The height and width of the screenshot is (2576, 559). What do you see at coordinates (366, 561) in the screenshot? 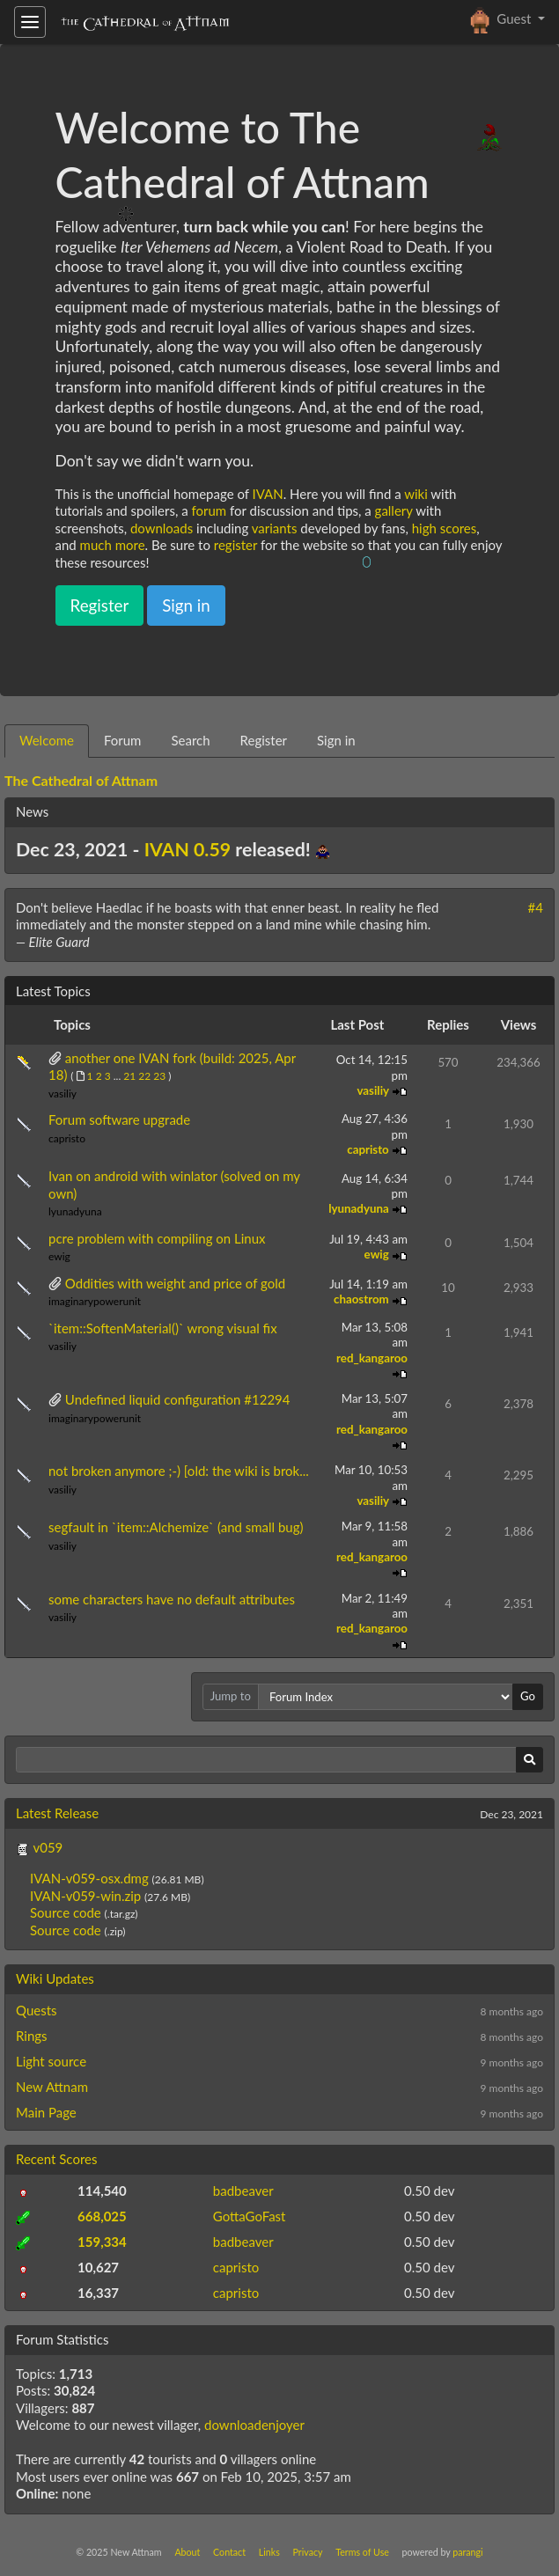
I see `represents the number zero in a numeric input or display` at bounding box center [366, 561].